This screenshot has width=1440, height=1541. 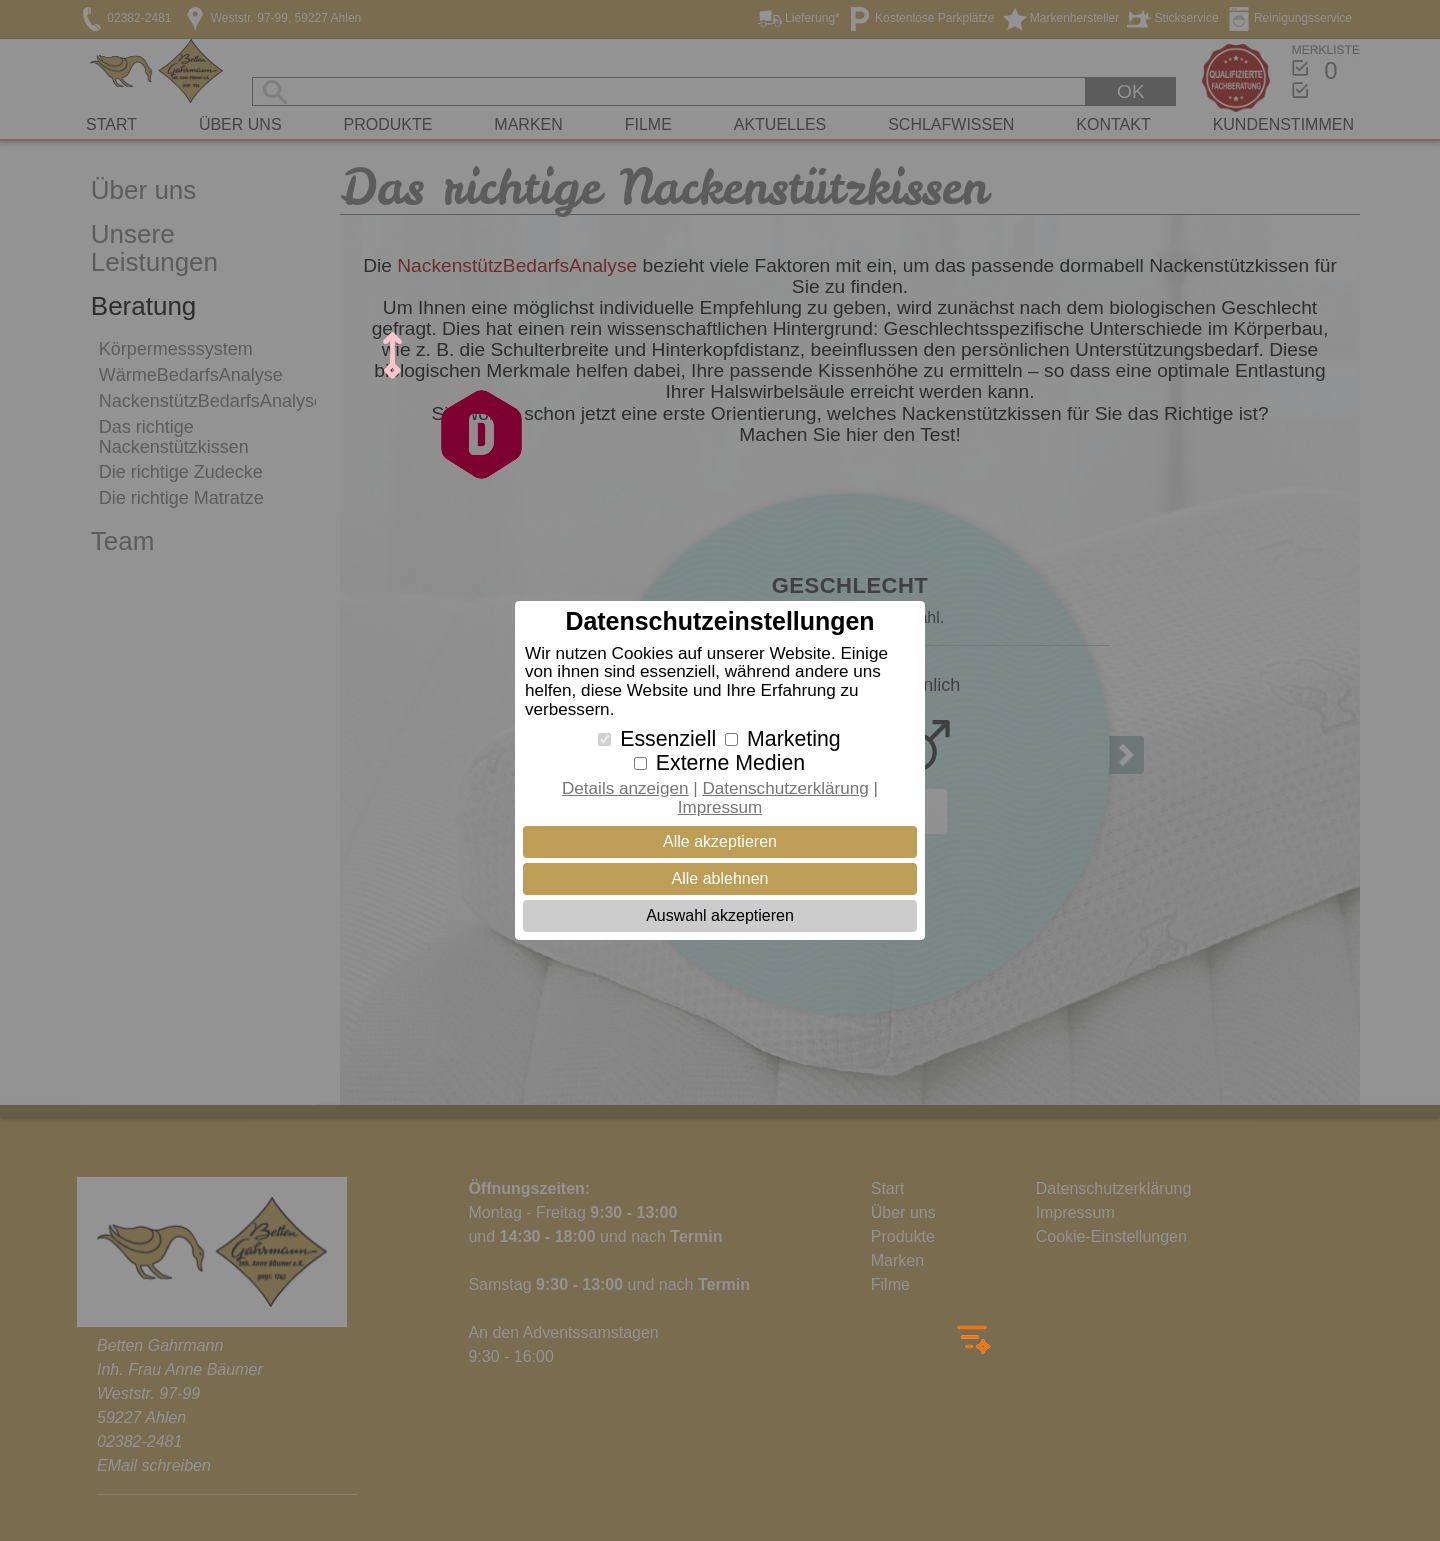 What do you see at coordinates (972, 1337) in the screenshot?
I see `apply AI-powered smart filters` at bounding box center [972, 1337].